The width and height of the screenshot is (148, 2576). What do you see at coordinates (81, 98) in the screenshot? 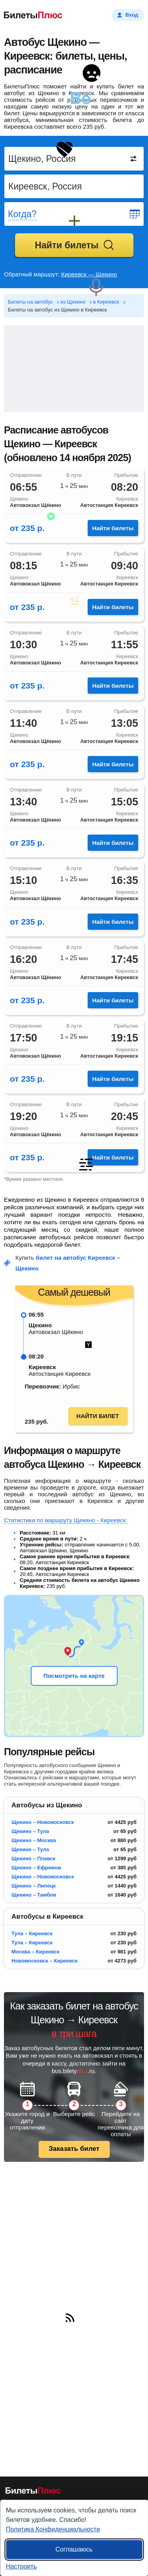
I see `visit behance portfolio` at bounding box center [81, 98].